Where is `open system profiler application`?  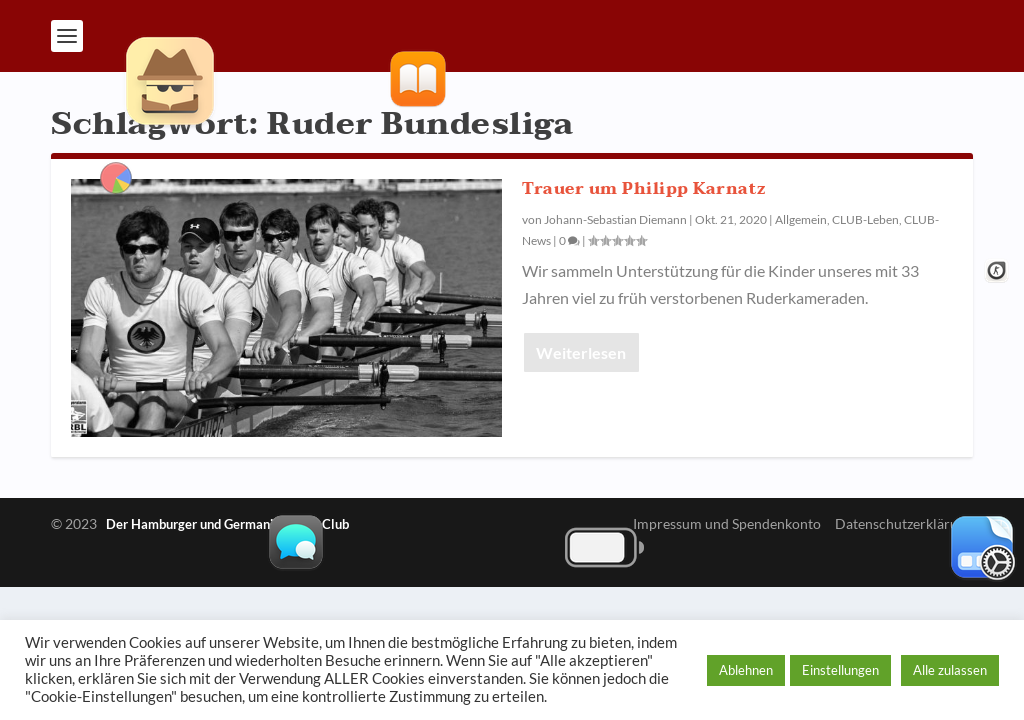
open system profiler application is located at coordinates (982, 547).